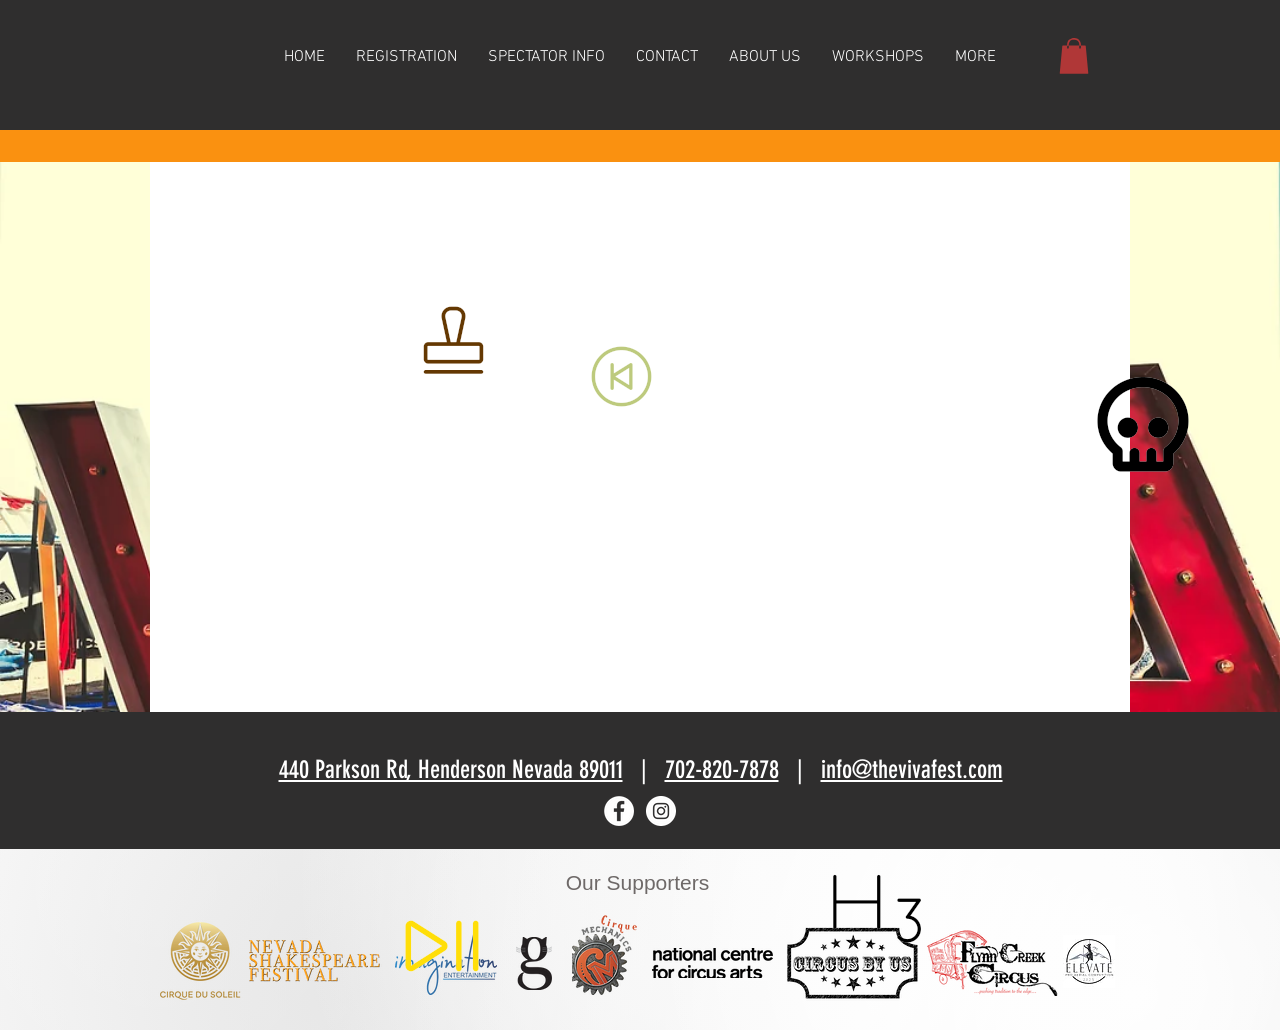 This screenshot has height=1030, width=1280. I want to click on skip to previous track, so click(621, 376).